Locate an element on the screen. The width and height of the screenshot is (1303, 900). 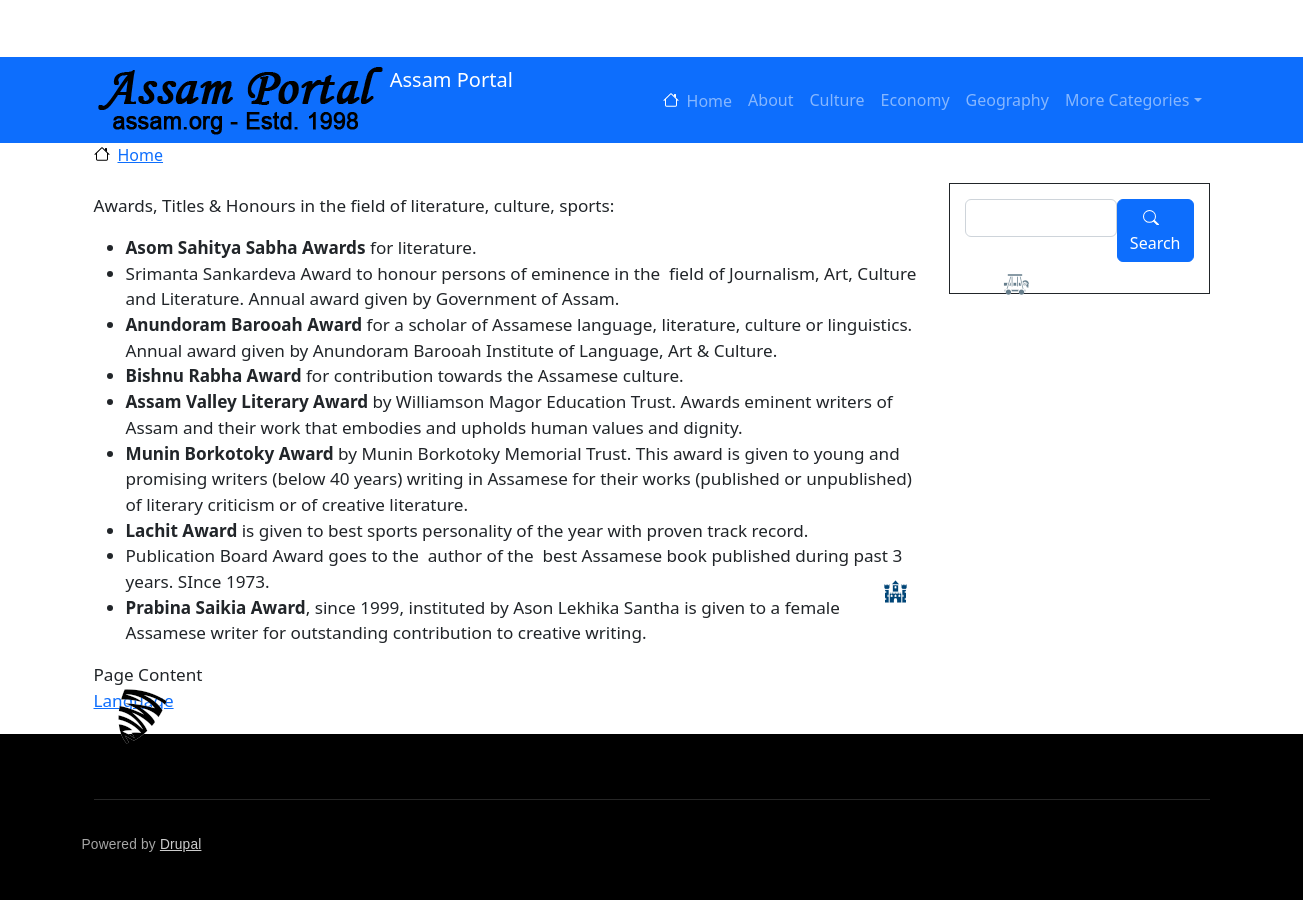
equip zebra-patterned shield armor is located at coordinates (141, 716).